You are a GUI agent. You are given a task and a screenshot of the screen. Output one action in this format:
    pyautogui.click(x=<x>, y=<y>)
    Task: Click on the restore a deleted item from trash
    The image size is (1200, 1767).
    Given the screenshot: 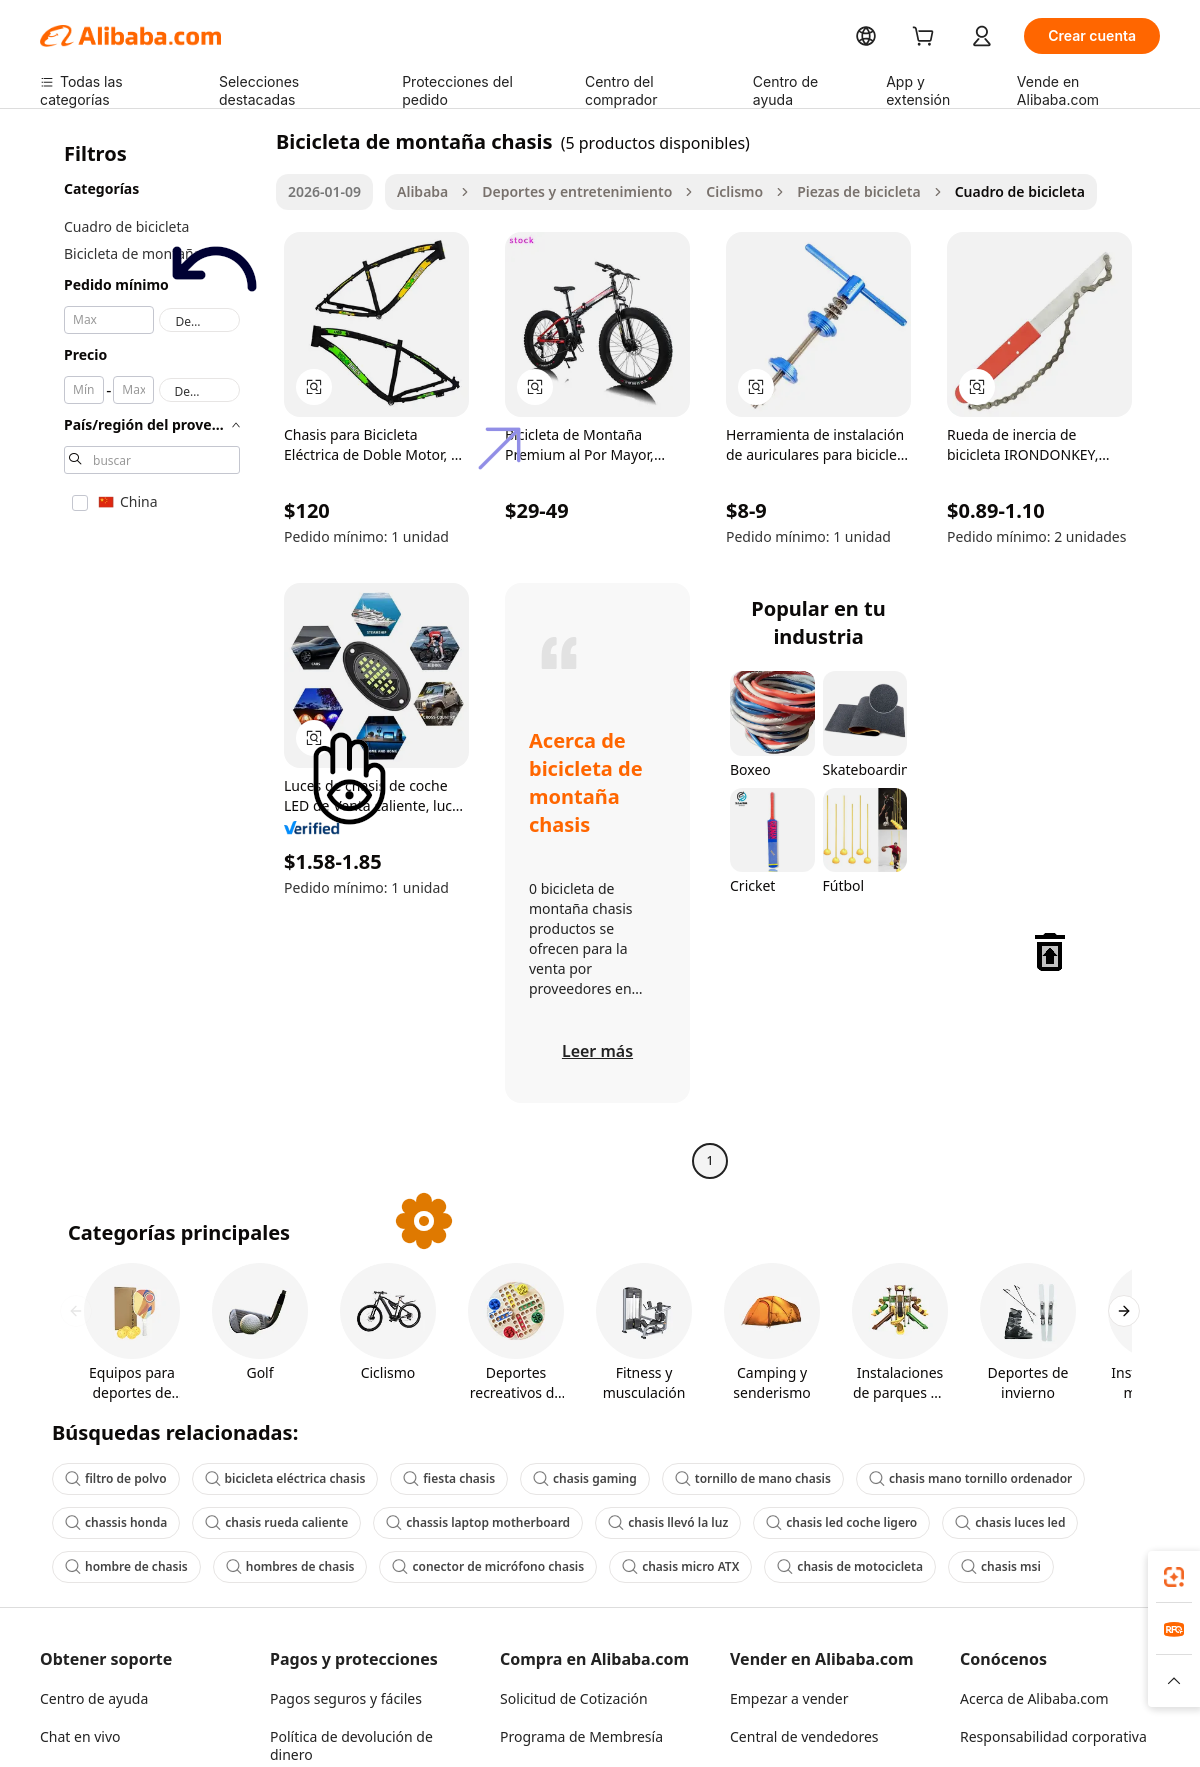 What is the action you would take?
    pyautogui.click(x=1050, y=952)
    